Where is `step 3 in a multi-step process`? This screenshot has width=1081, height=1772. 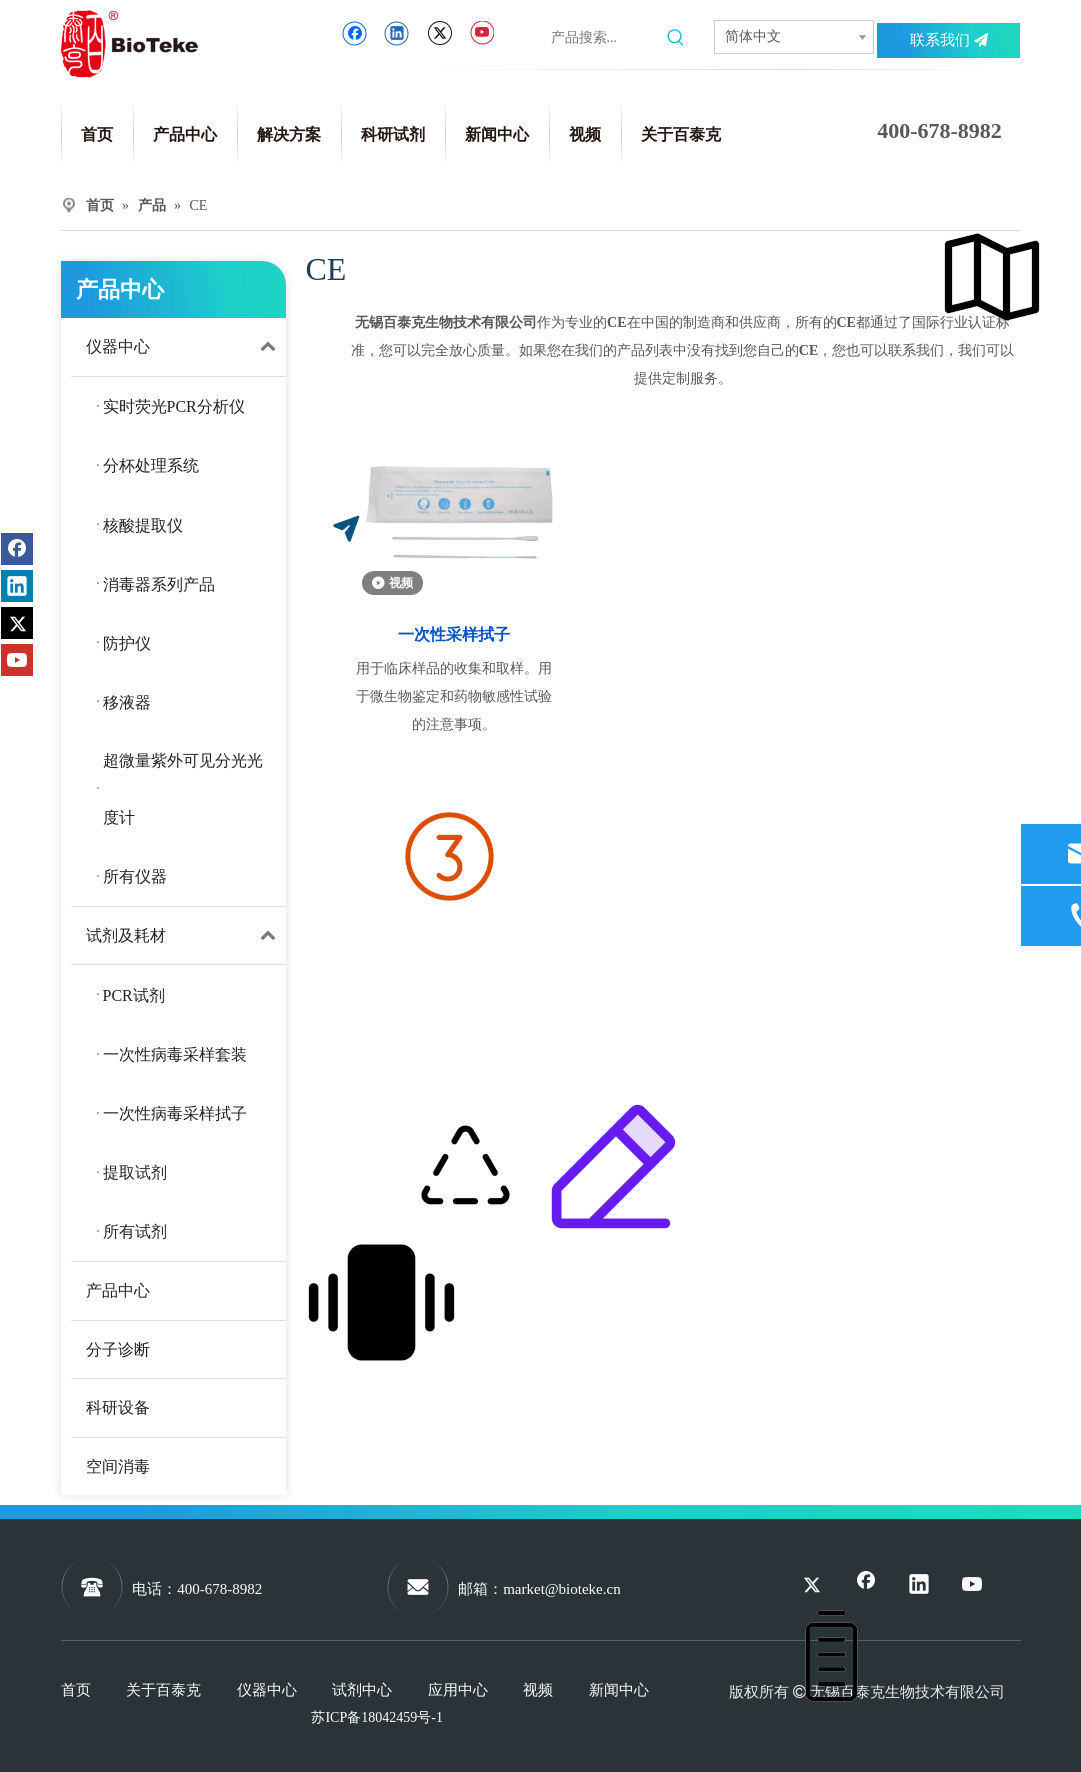 step 3 in a multi-step process is located at coordinates (449, 856).